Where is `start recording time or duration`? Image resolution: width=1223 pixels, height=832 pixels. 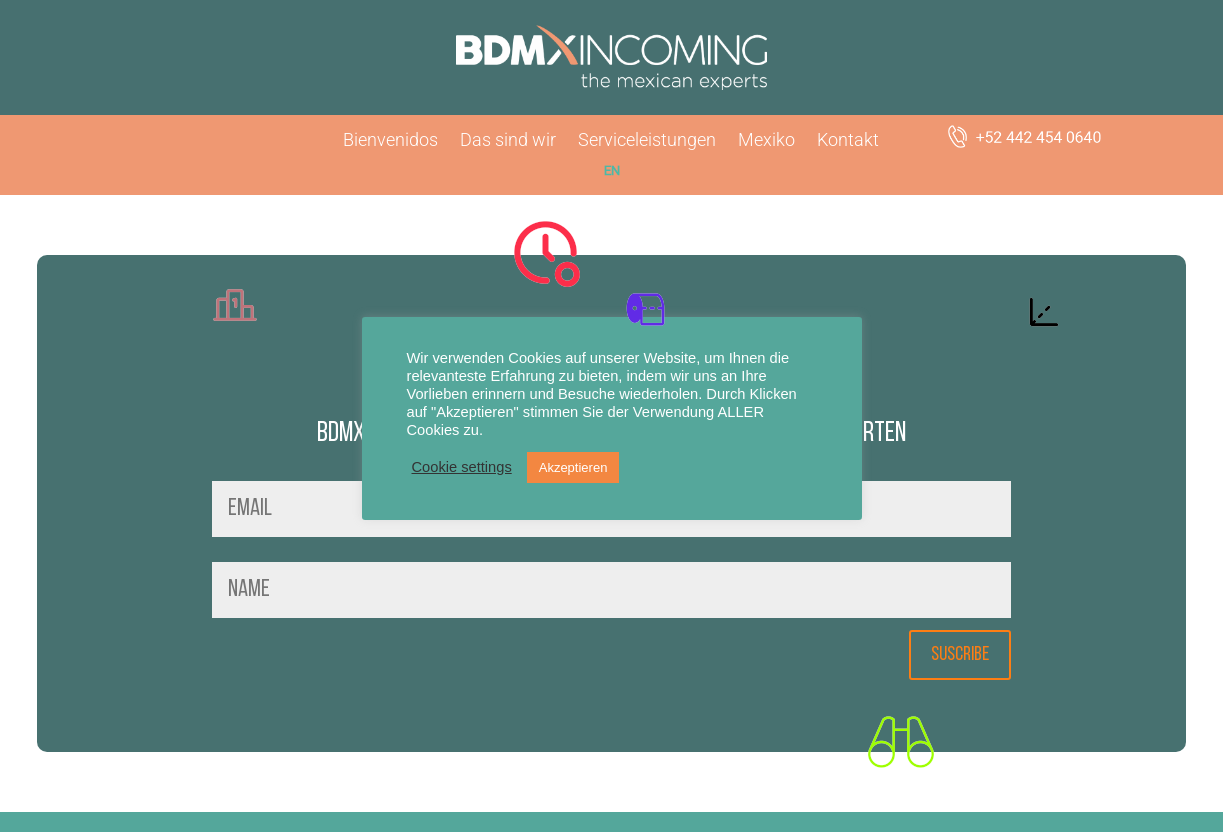 start recording time or duration is located at coordinates (545, 252).